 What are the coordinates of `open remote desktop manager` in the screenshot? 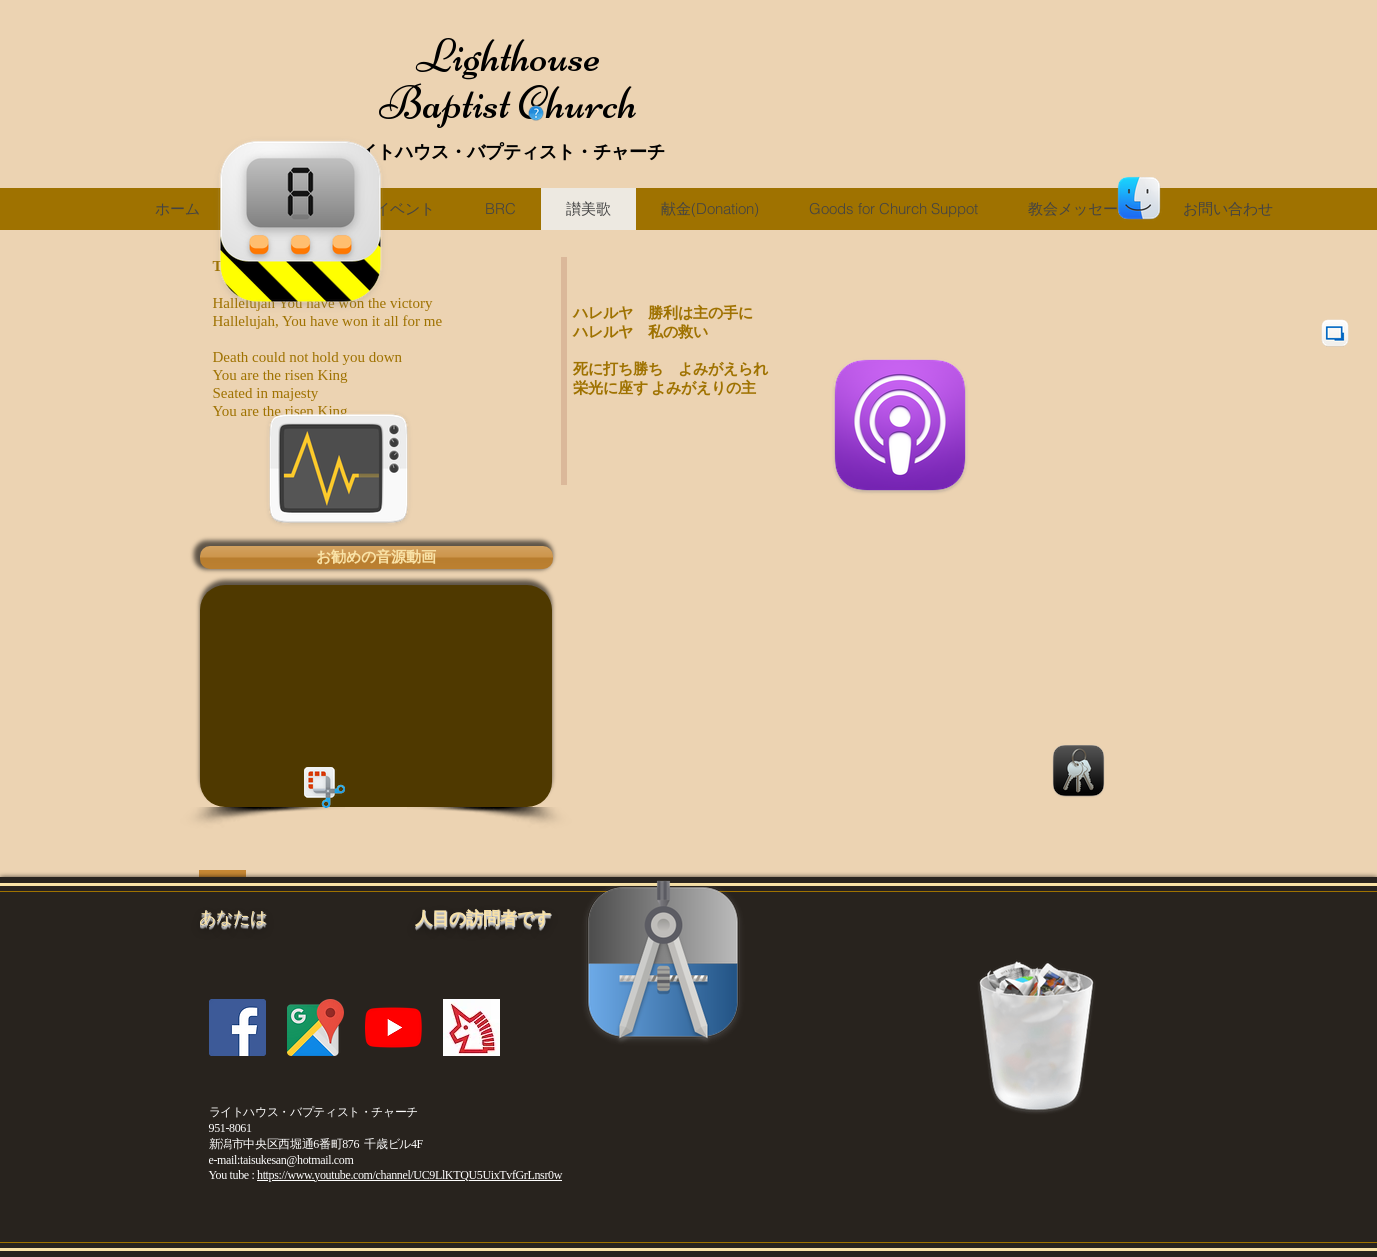 It's located at (1335, 333).